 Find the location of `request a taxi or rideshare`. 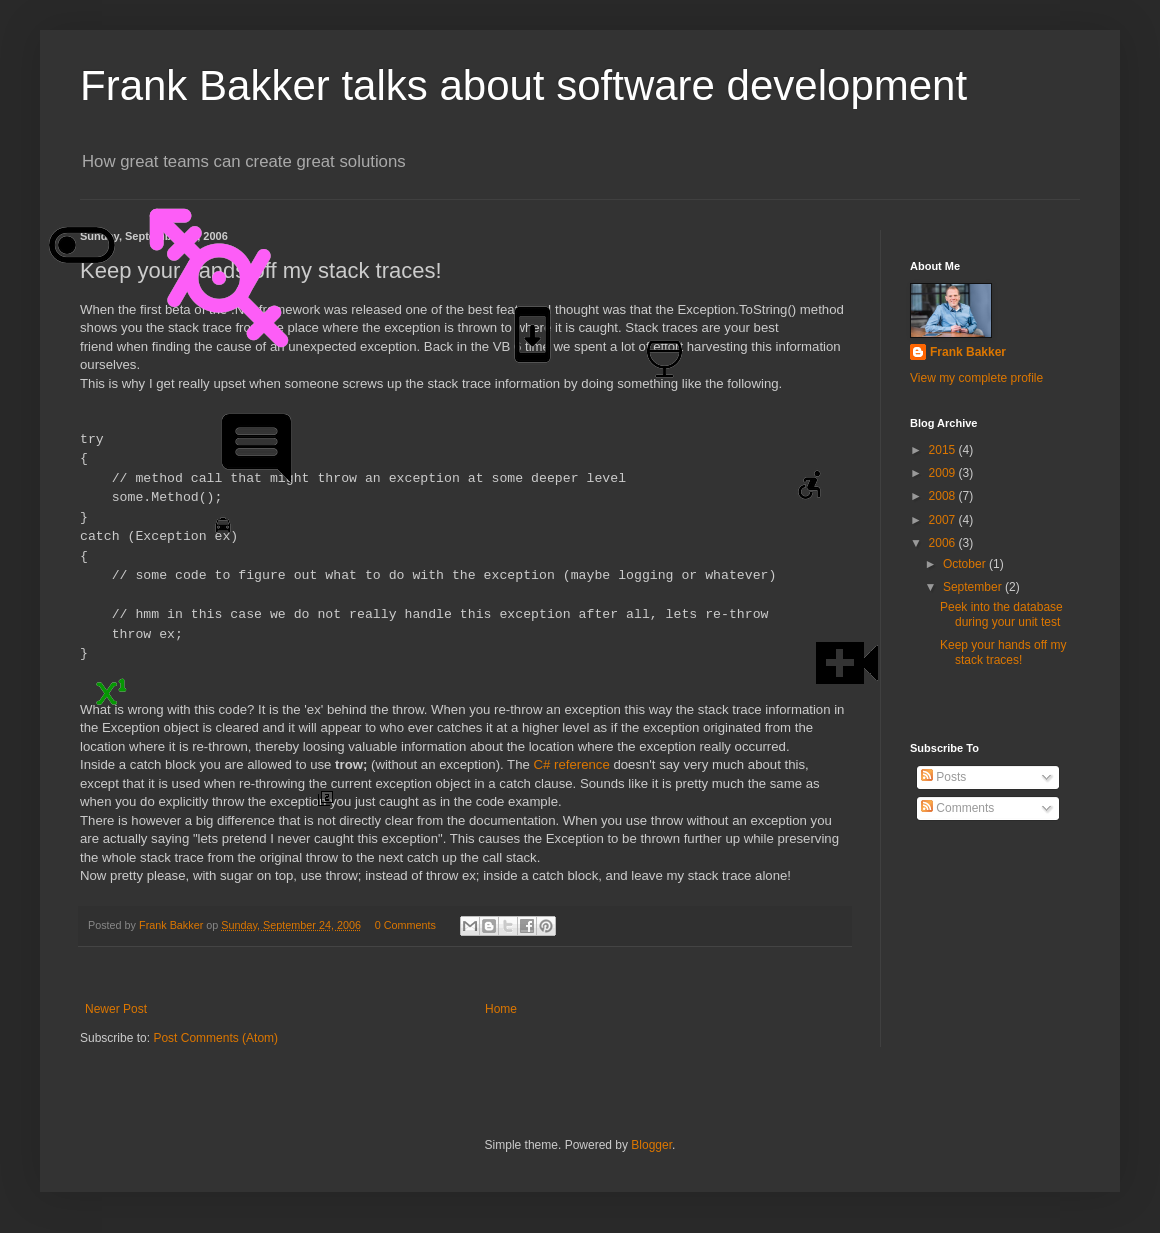

request a taxi or rideshare is located at coordinates (223, 525).